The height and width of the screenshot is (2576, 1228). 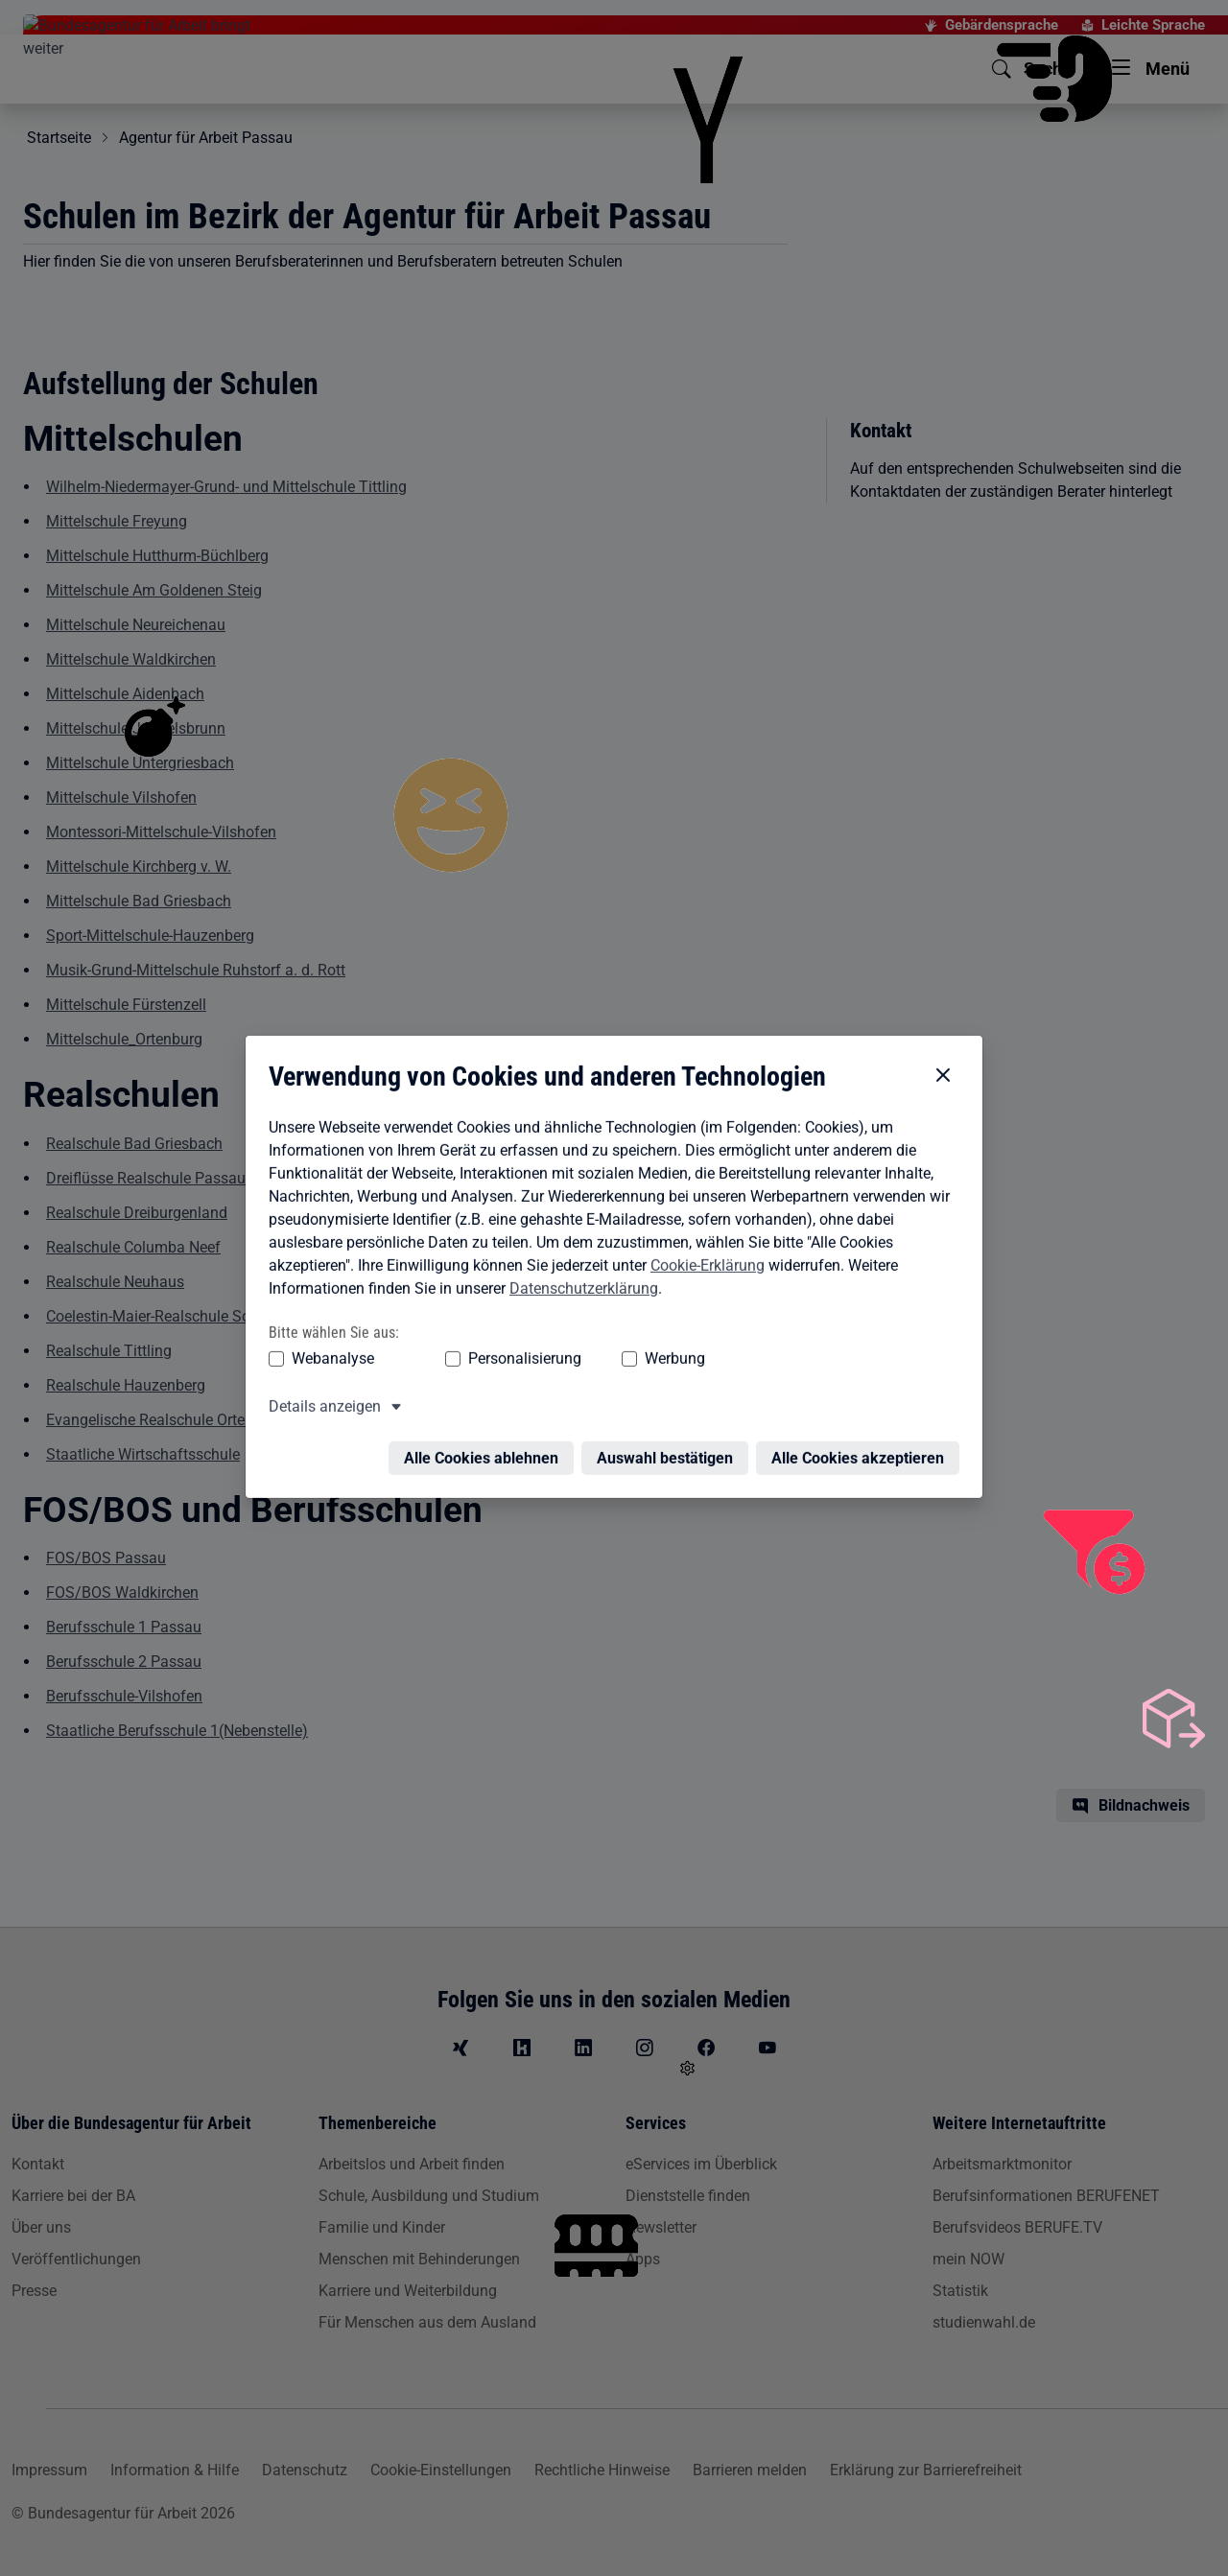 I want to click on view system memory or RAM usage, so click(x=596, y=2245).